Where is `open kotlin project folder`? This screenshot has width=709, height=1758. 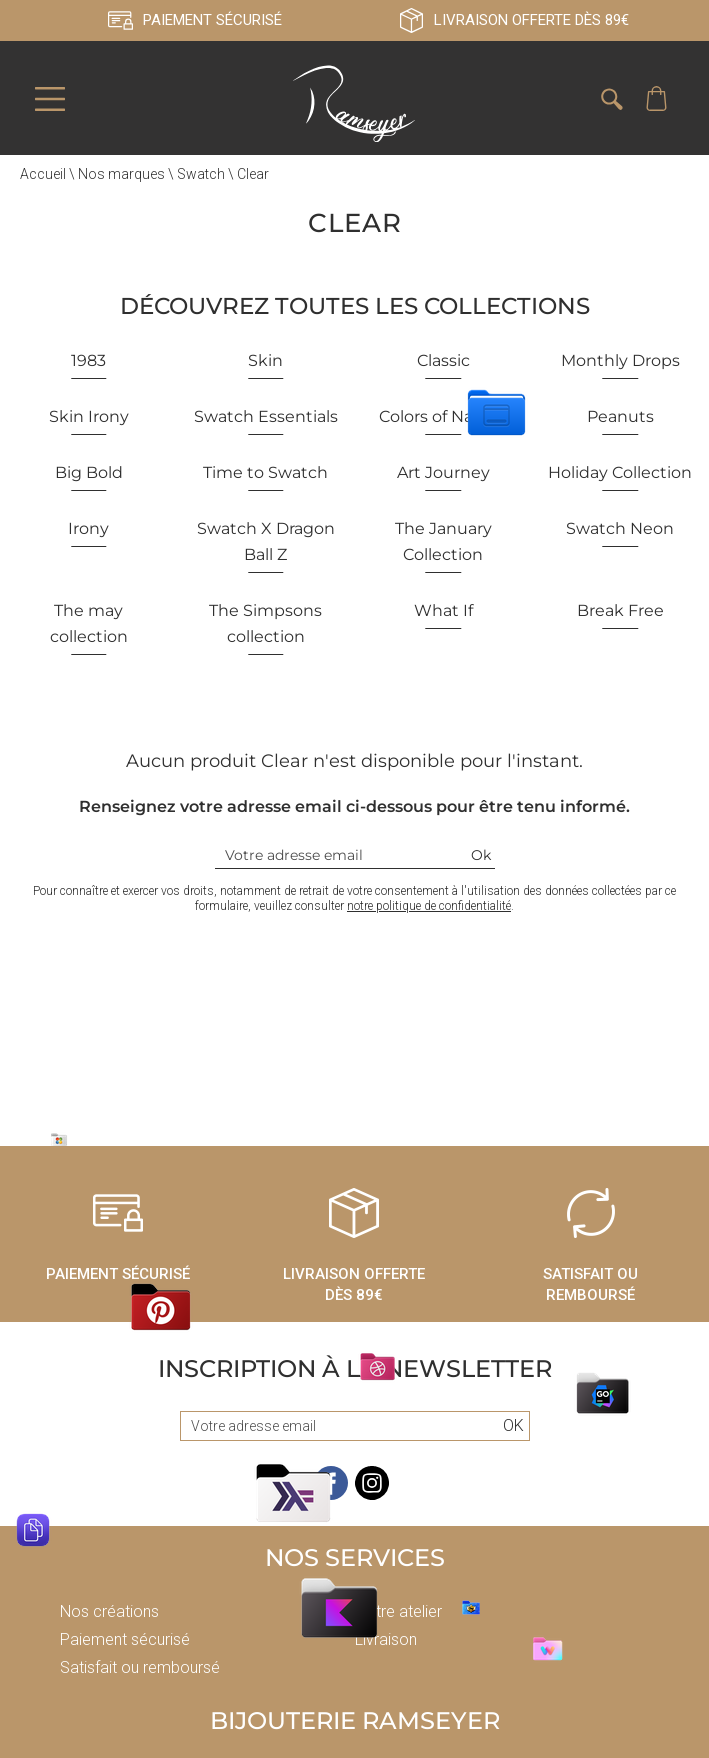 open kotlin project folder is located at coordinates (339, 1610).